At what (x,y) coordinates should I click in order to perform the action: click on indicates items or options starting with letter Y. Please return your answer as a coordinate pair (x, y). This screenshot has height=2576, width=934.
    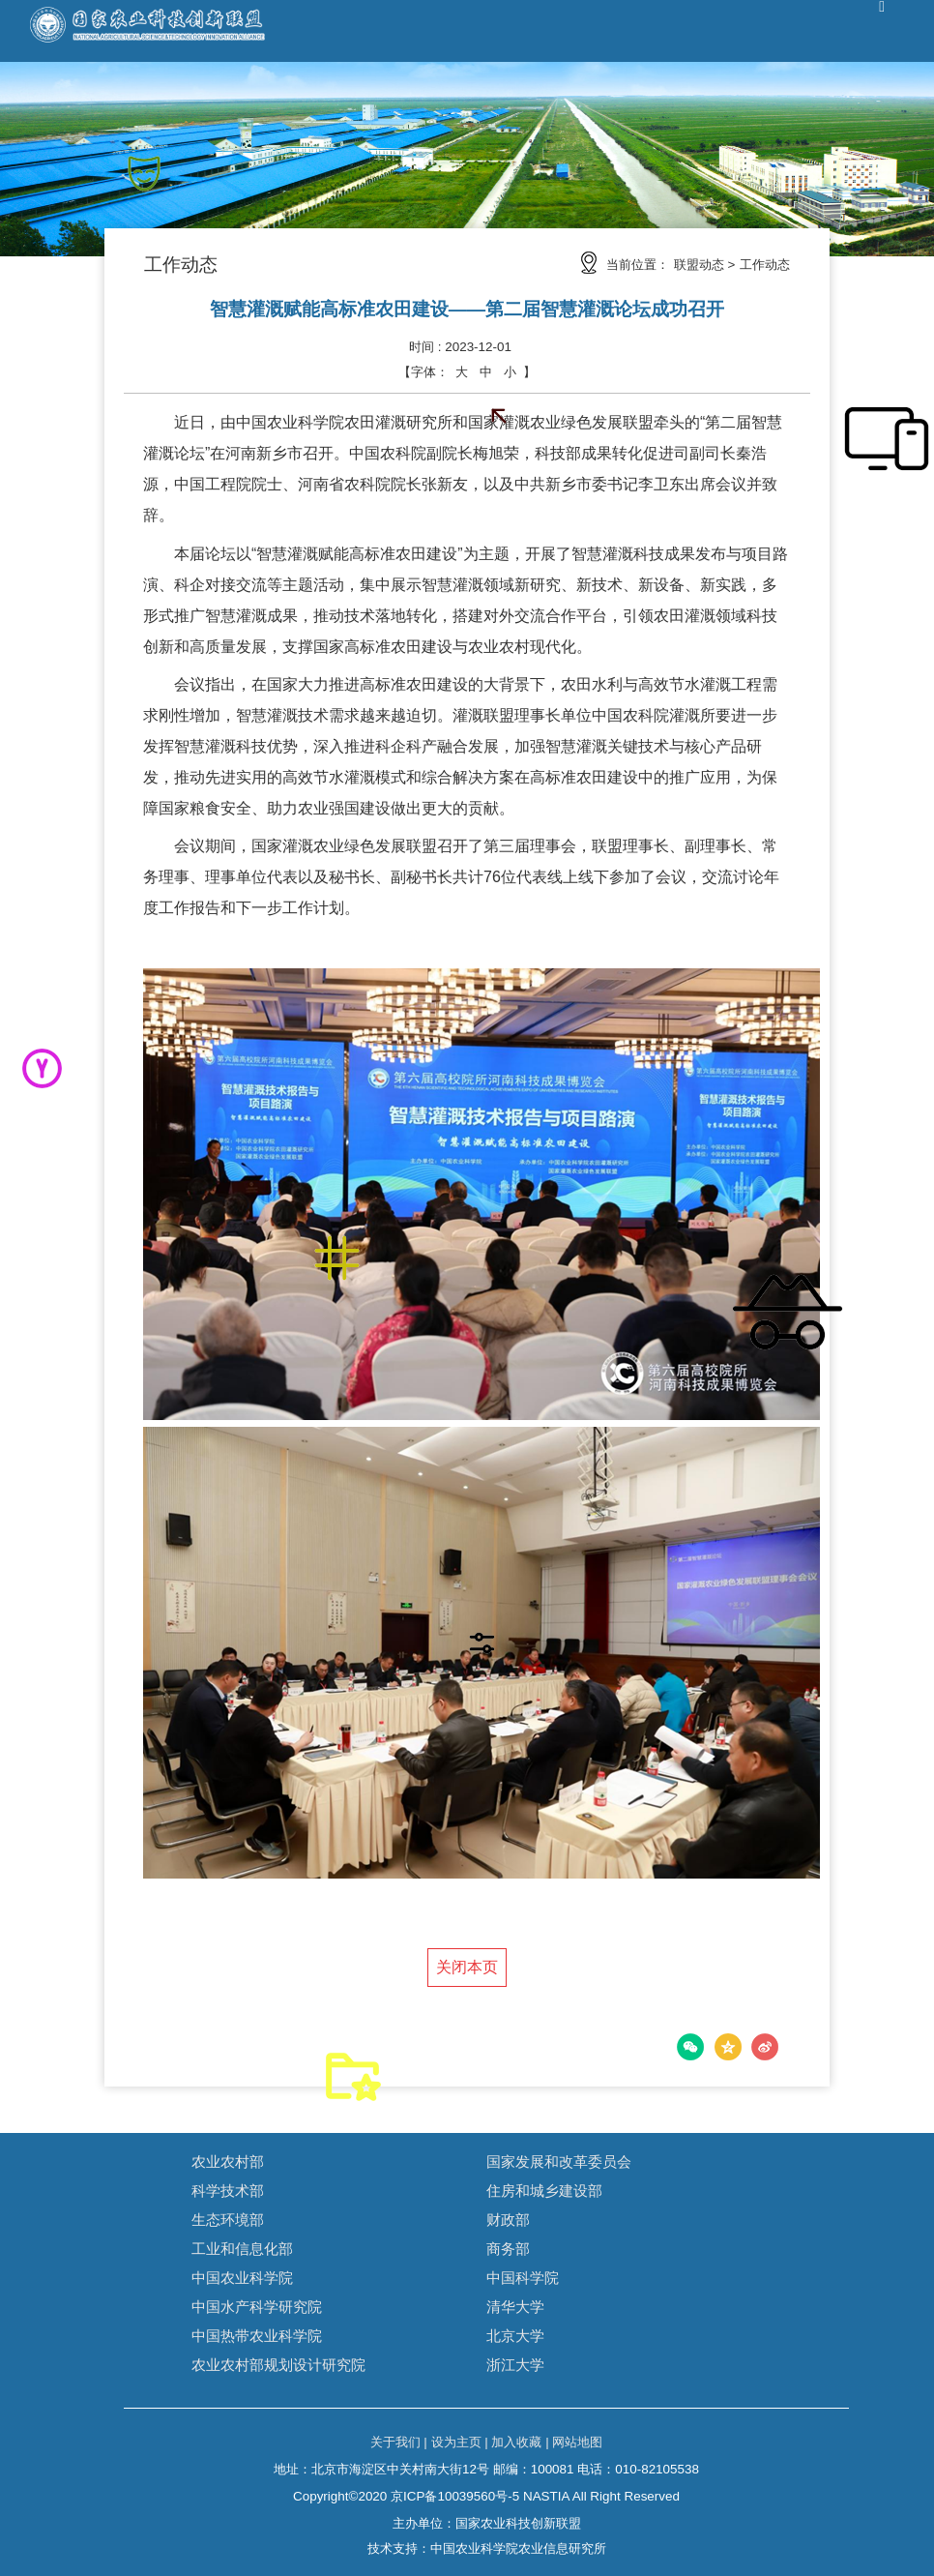
    Looking at the image, I should click on (42, 1068).